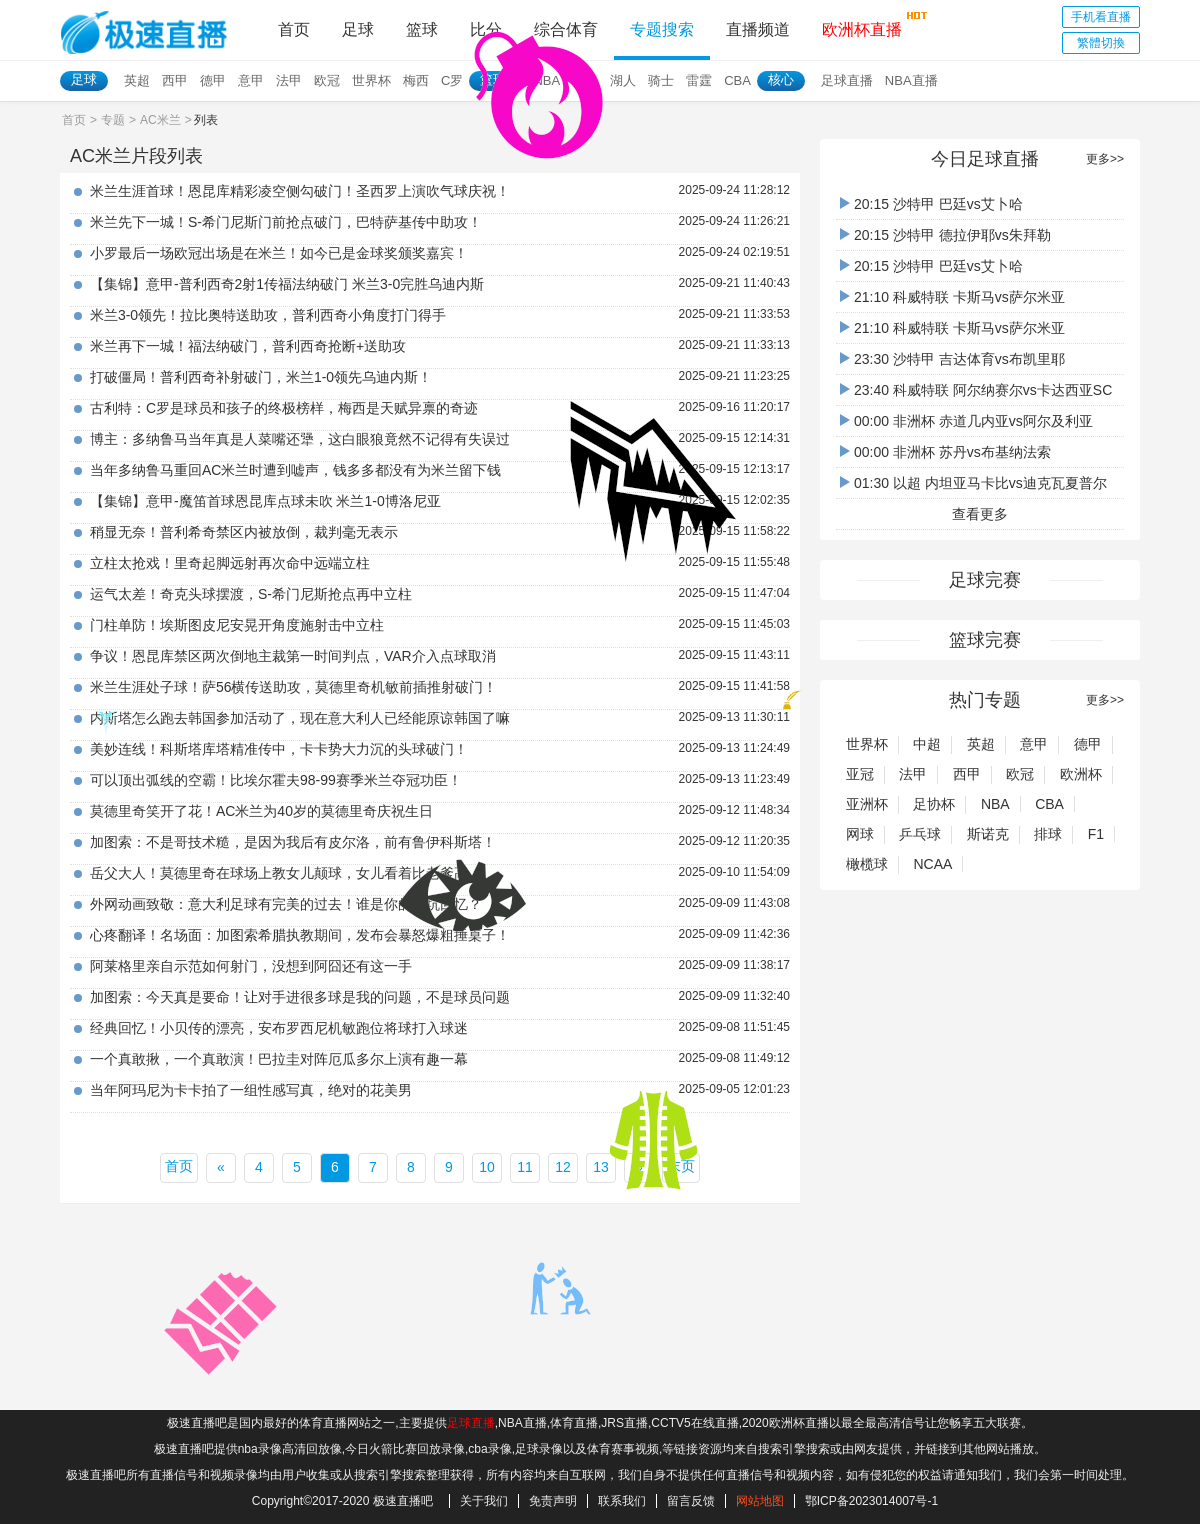  What do you see at coordinates (220, 1318) in the screenshot?
I see `chocolate bar item or consumable in a game` at bounding box center [220, 1318].